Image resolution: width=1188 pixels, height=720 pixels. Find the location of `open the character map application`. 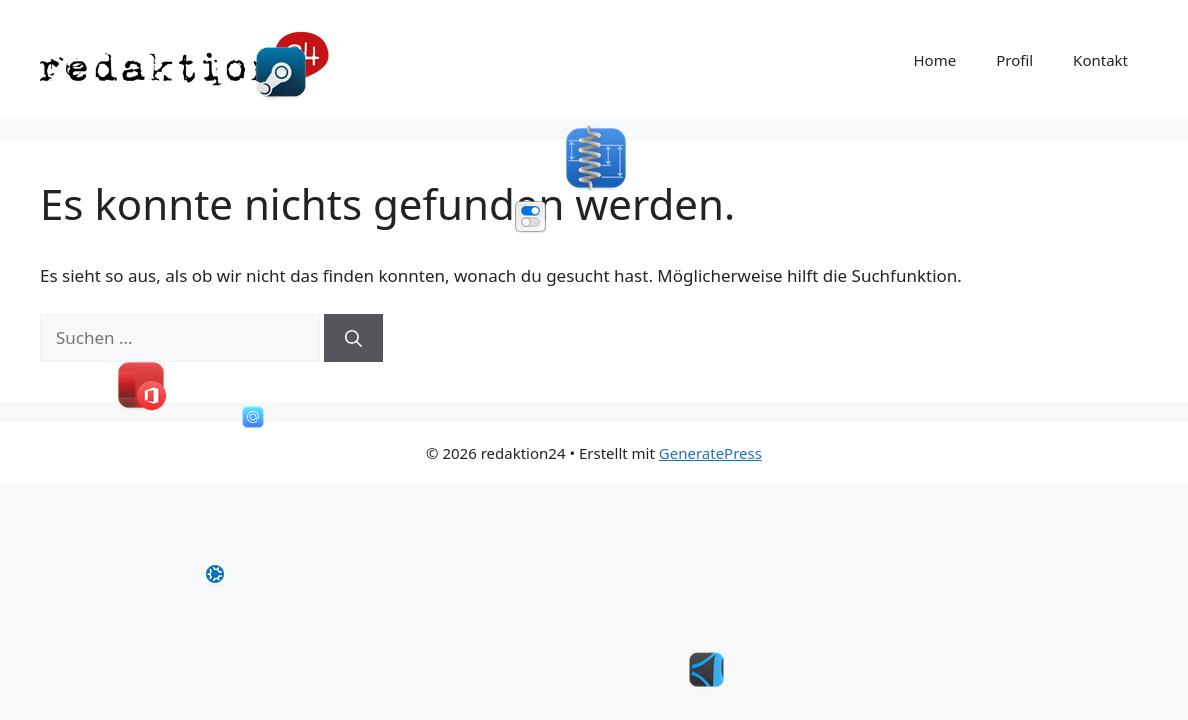

open the character map application is located at coordinates (253, 417).